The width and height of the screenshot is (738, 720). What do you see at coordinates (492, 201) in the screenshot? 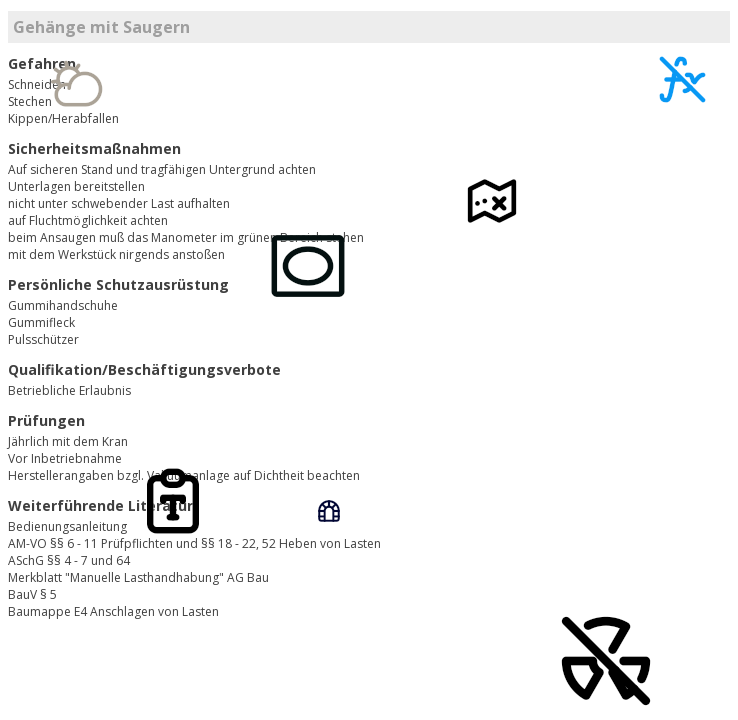
I see `view route directions on map` at bounding box center [492, 201].